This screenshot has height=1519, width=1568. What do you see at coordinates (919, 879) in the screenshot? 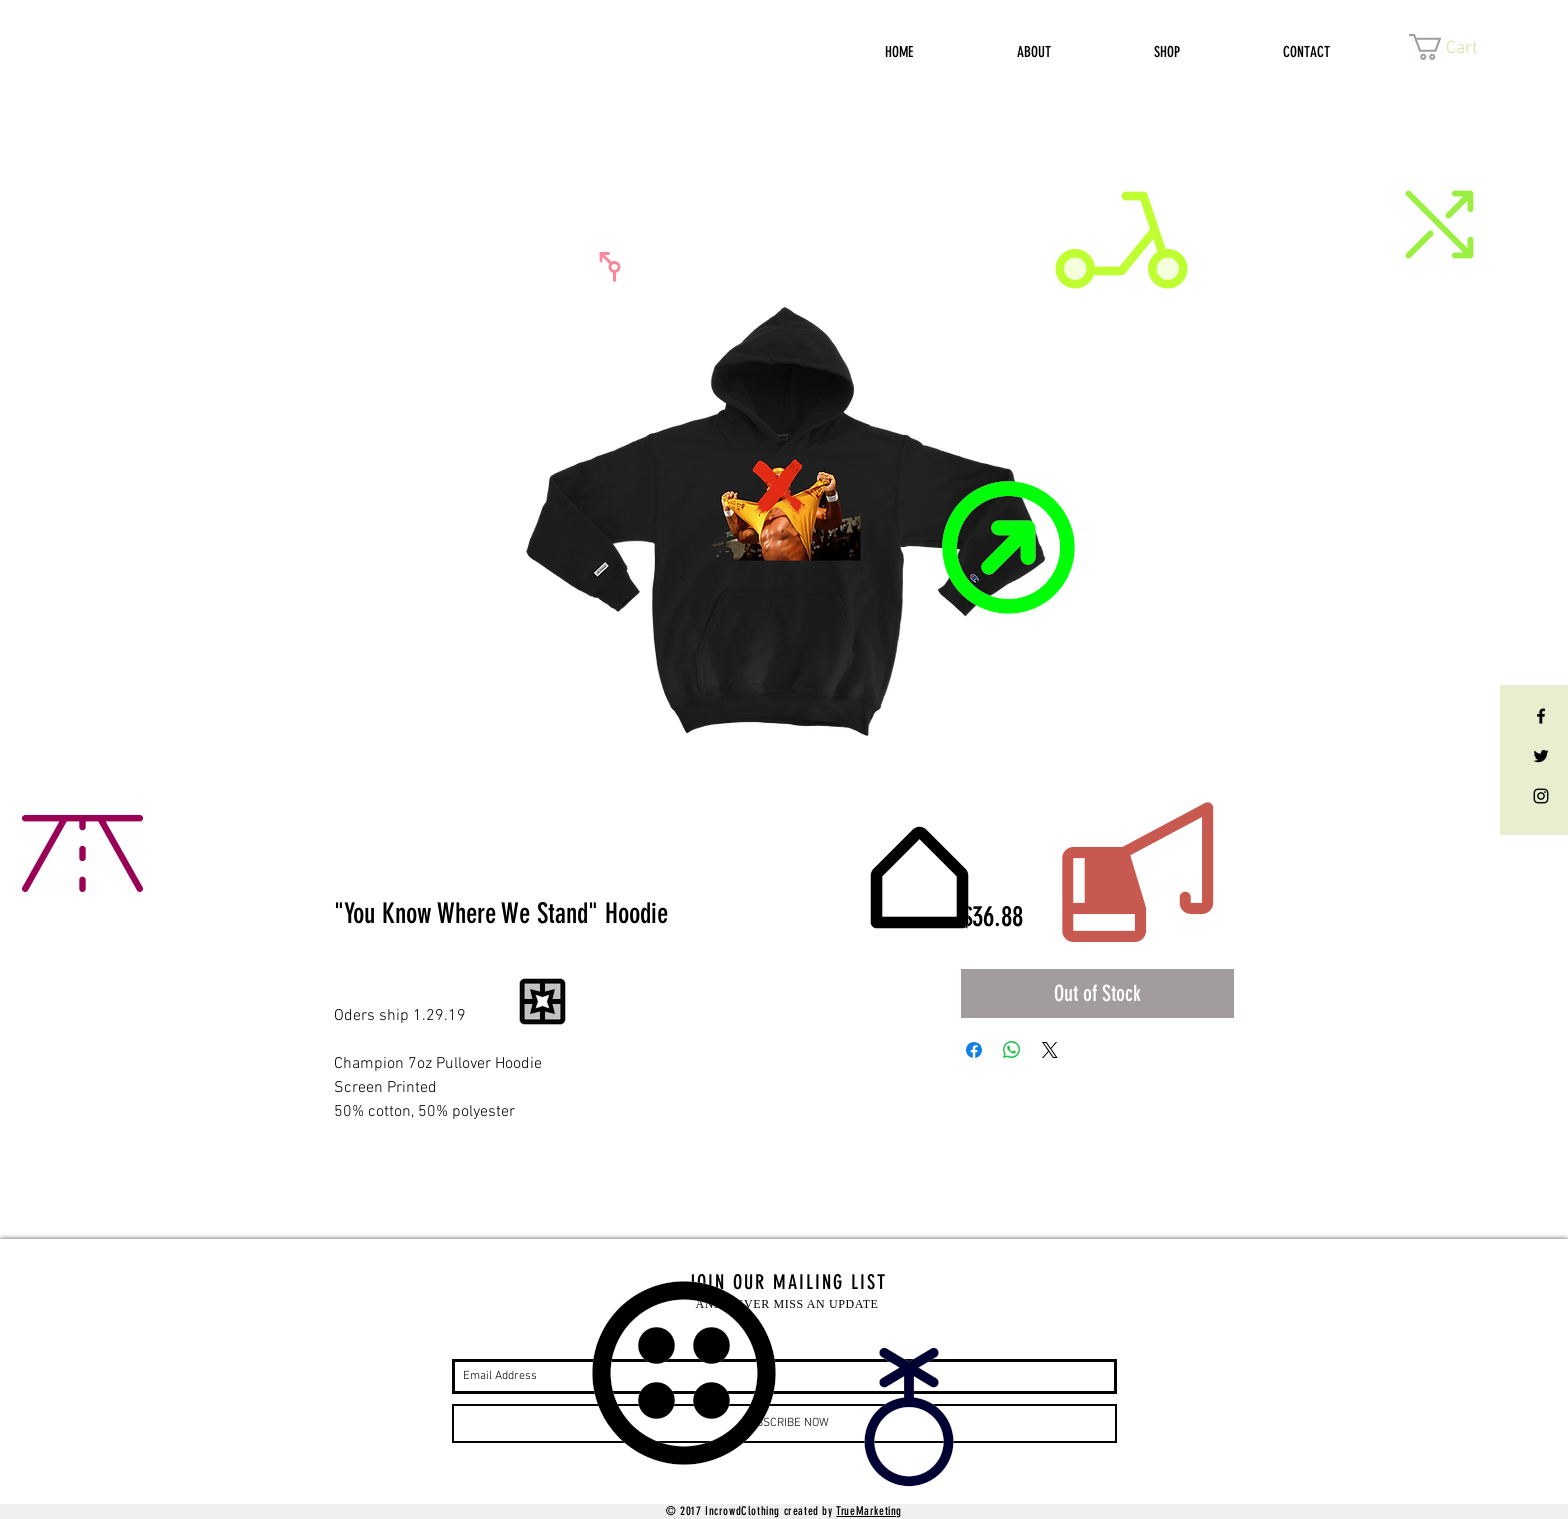
I see `navigate to home screen` at bounding box center [919, 879].